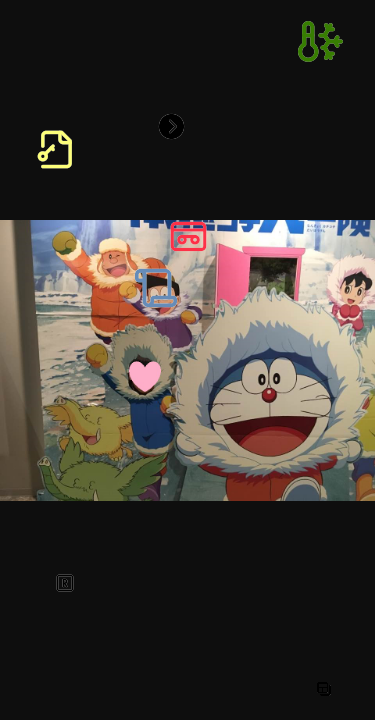  Describe the element at coordinates (320, 41) in the screenshot. I see `indicates cold or freezing temperature` at that location.